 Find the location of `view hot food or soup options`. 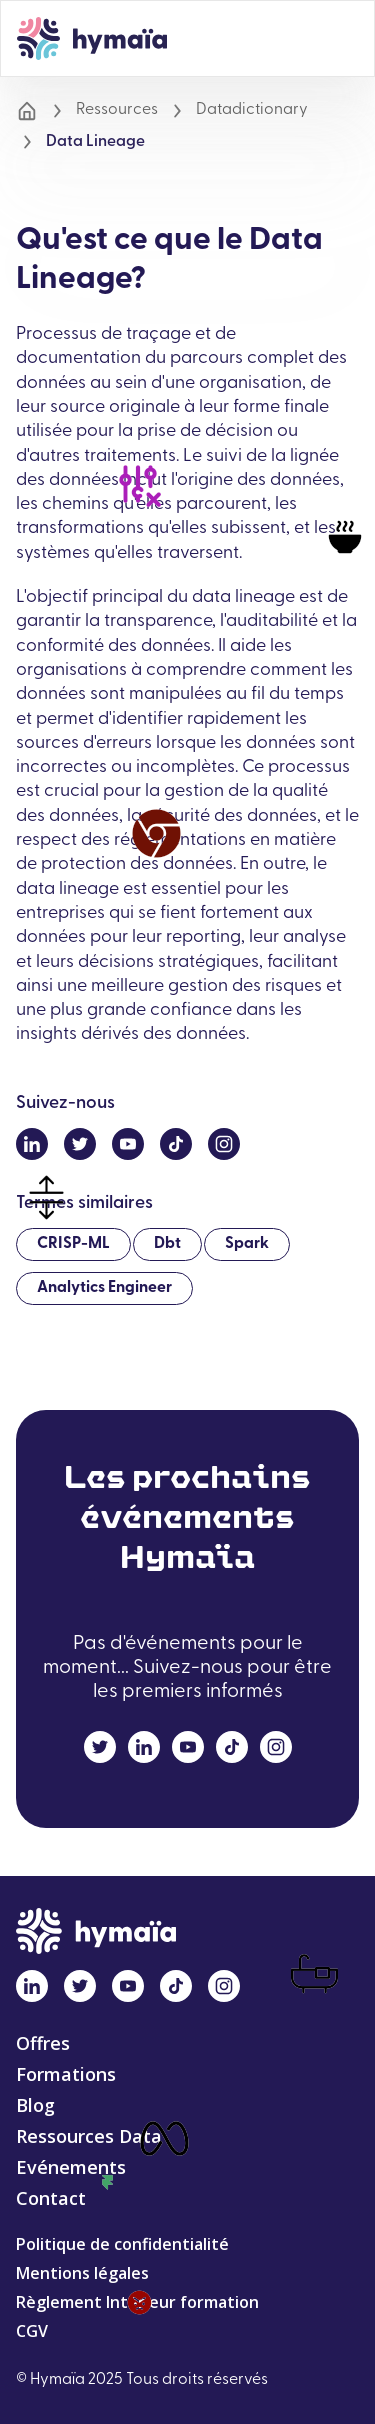

view hot food or soup options is located at coordinates (345, 537).